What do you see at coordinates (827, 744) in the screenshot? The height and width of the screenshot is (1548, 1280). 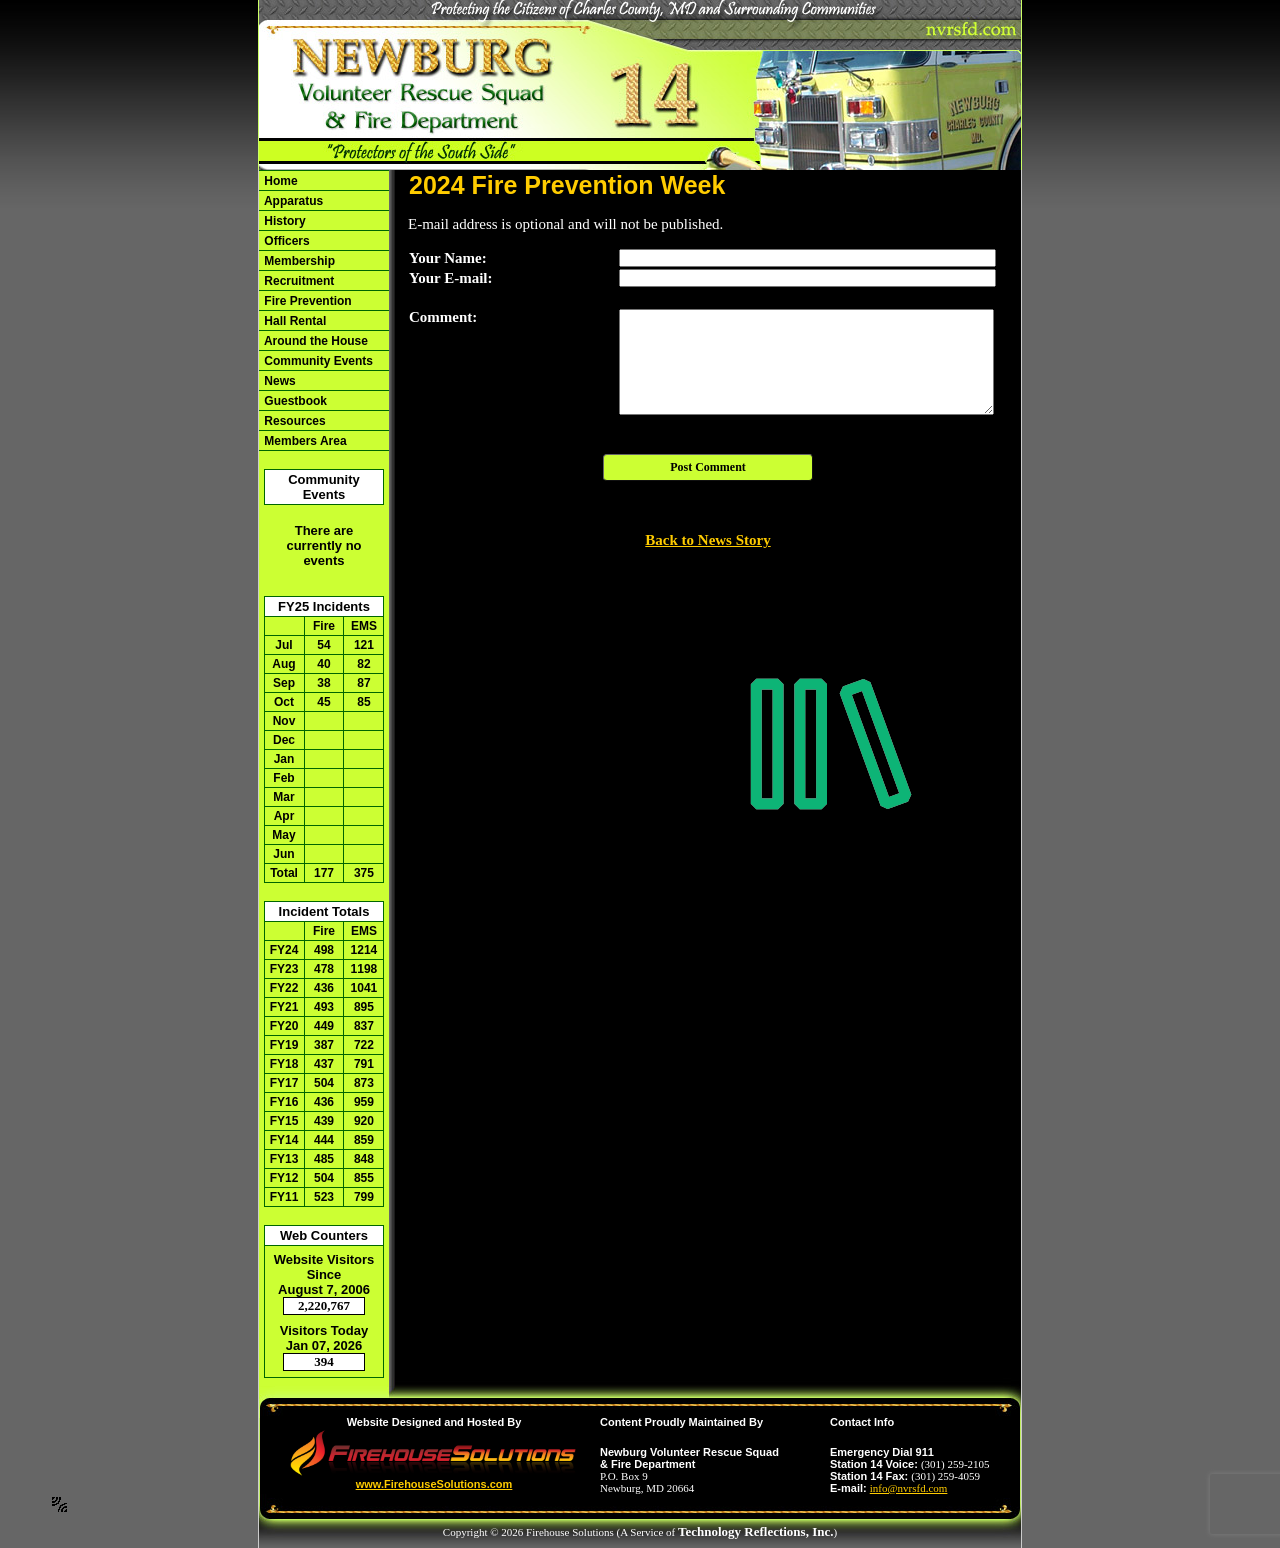 I see `access your saved library or collection` at bounding box center [827, 744].